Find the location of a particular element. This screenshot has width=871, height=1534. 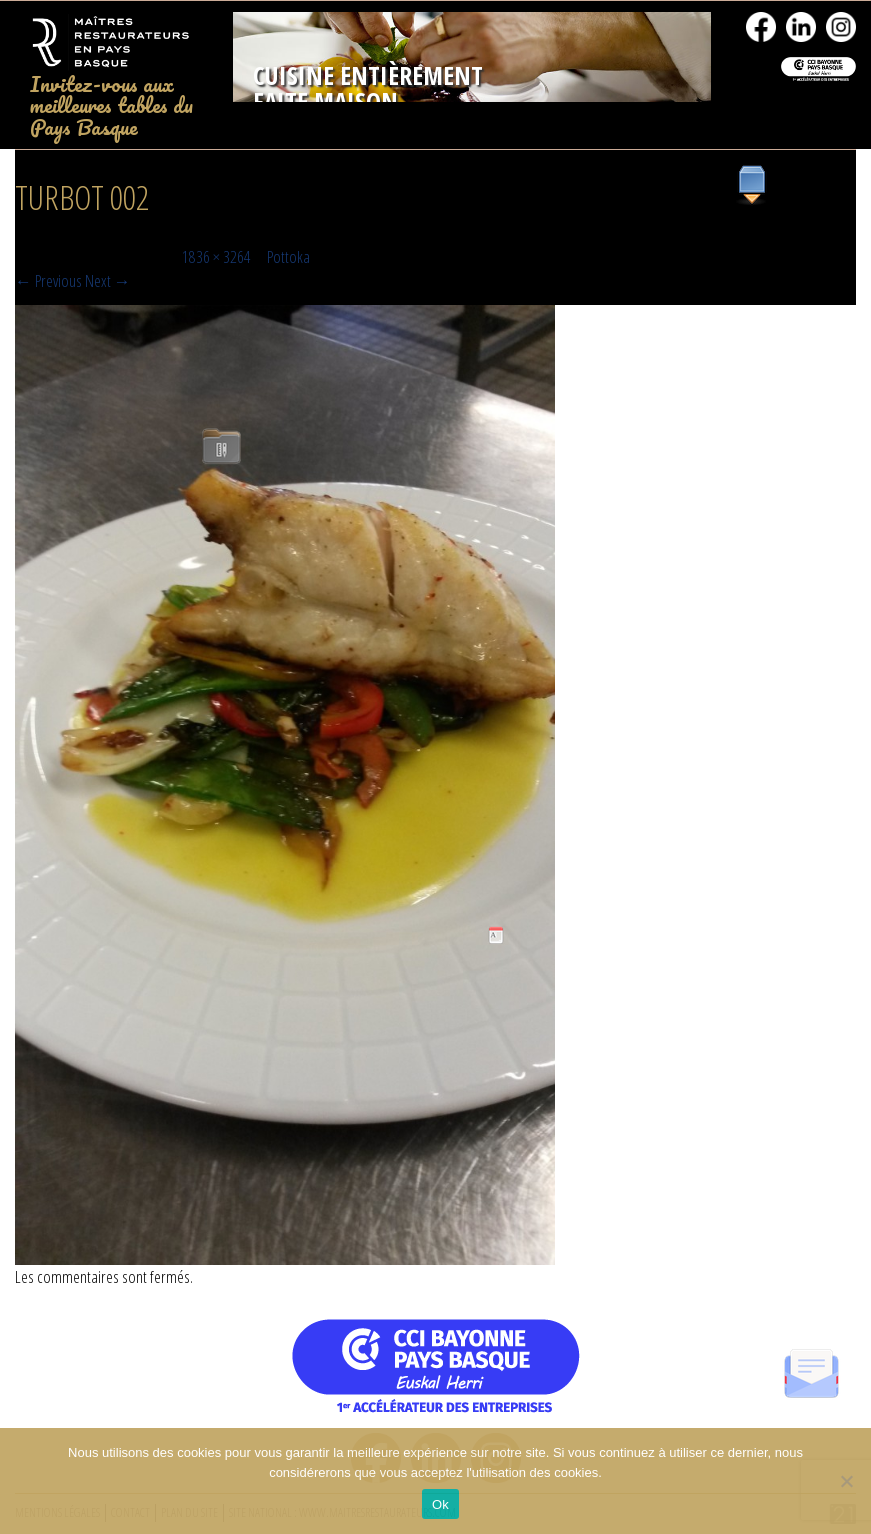

mark email as read is located at coordinates (811, 1376).